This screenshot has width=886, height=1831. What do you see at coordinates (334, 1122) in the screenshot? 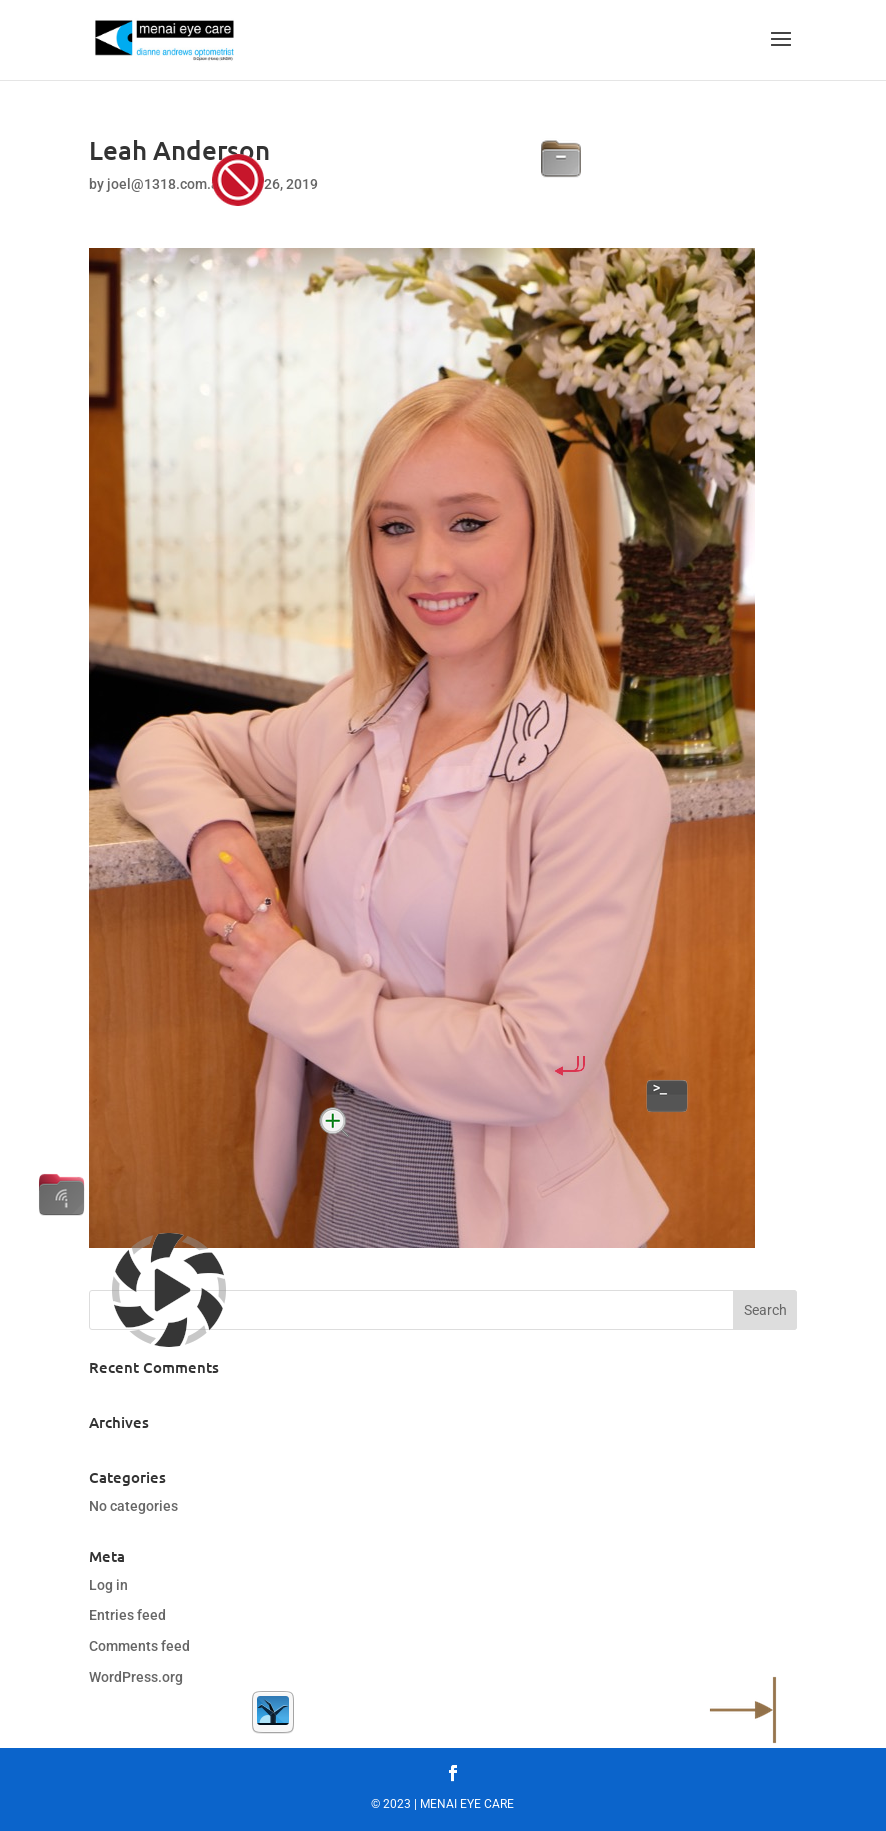
I see `zoom in on the current view` at bounding box center [334, 1122].